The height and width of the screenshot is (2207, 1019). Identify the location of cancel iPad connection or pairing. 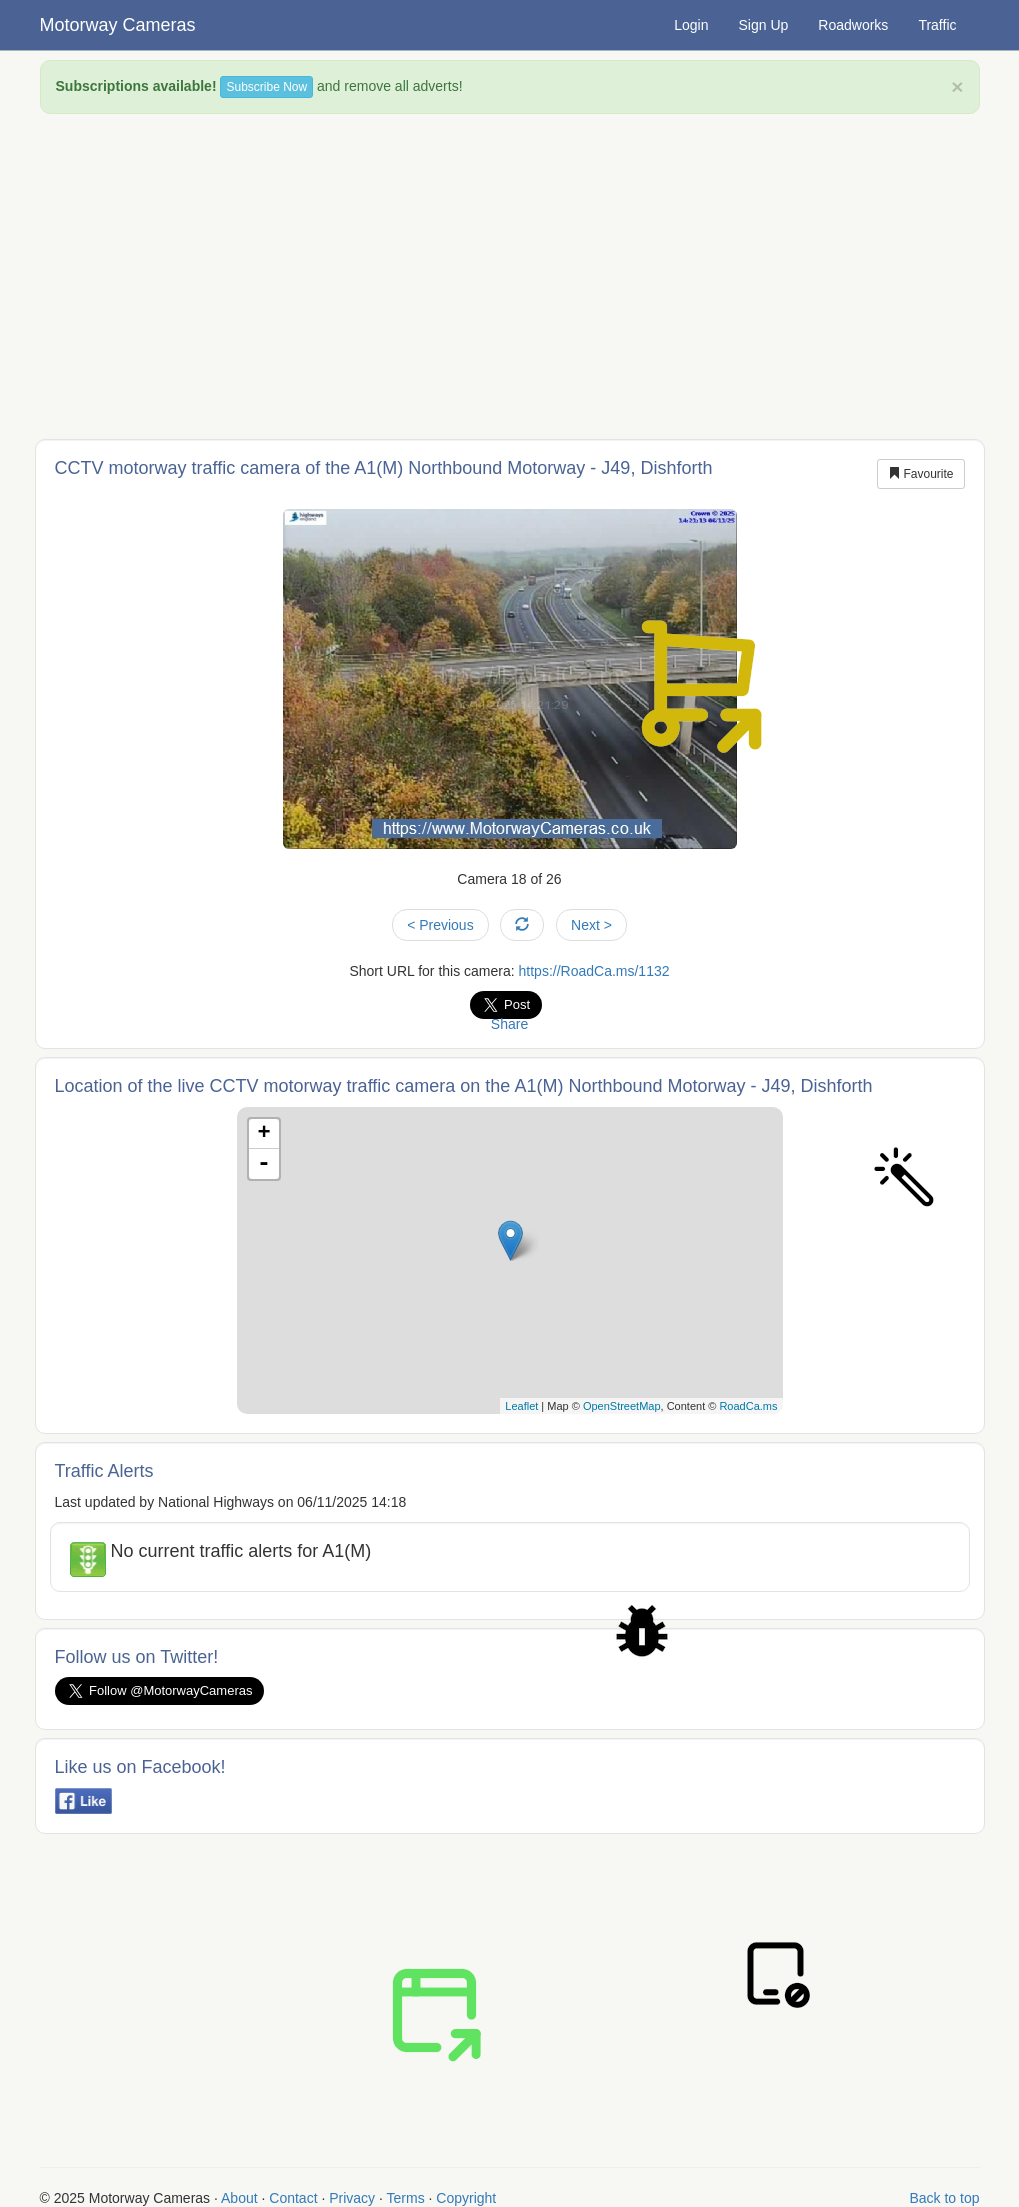
(775, 1973).